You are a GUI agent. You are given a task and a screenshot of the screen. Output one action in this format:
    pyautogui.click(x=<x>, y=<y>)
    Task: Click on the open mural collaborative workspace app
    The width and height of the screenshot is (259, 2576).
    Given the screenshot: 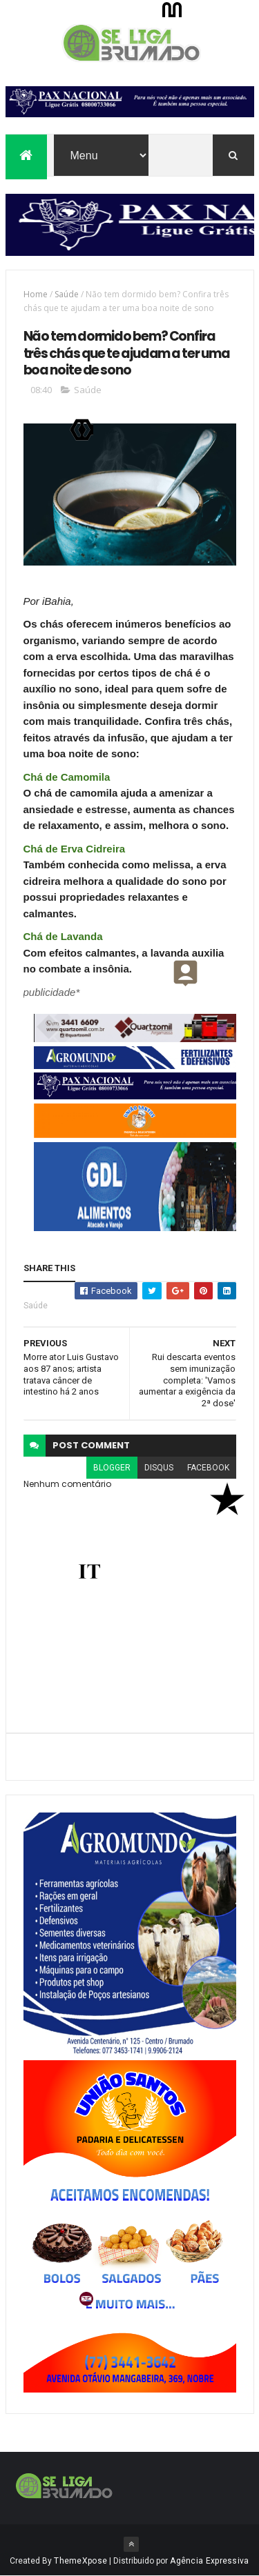 What is the action you would take?
    pyautogui.click(x=172, y=10)
    